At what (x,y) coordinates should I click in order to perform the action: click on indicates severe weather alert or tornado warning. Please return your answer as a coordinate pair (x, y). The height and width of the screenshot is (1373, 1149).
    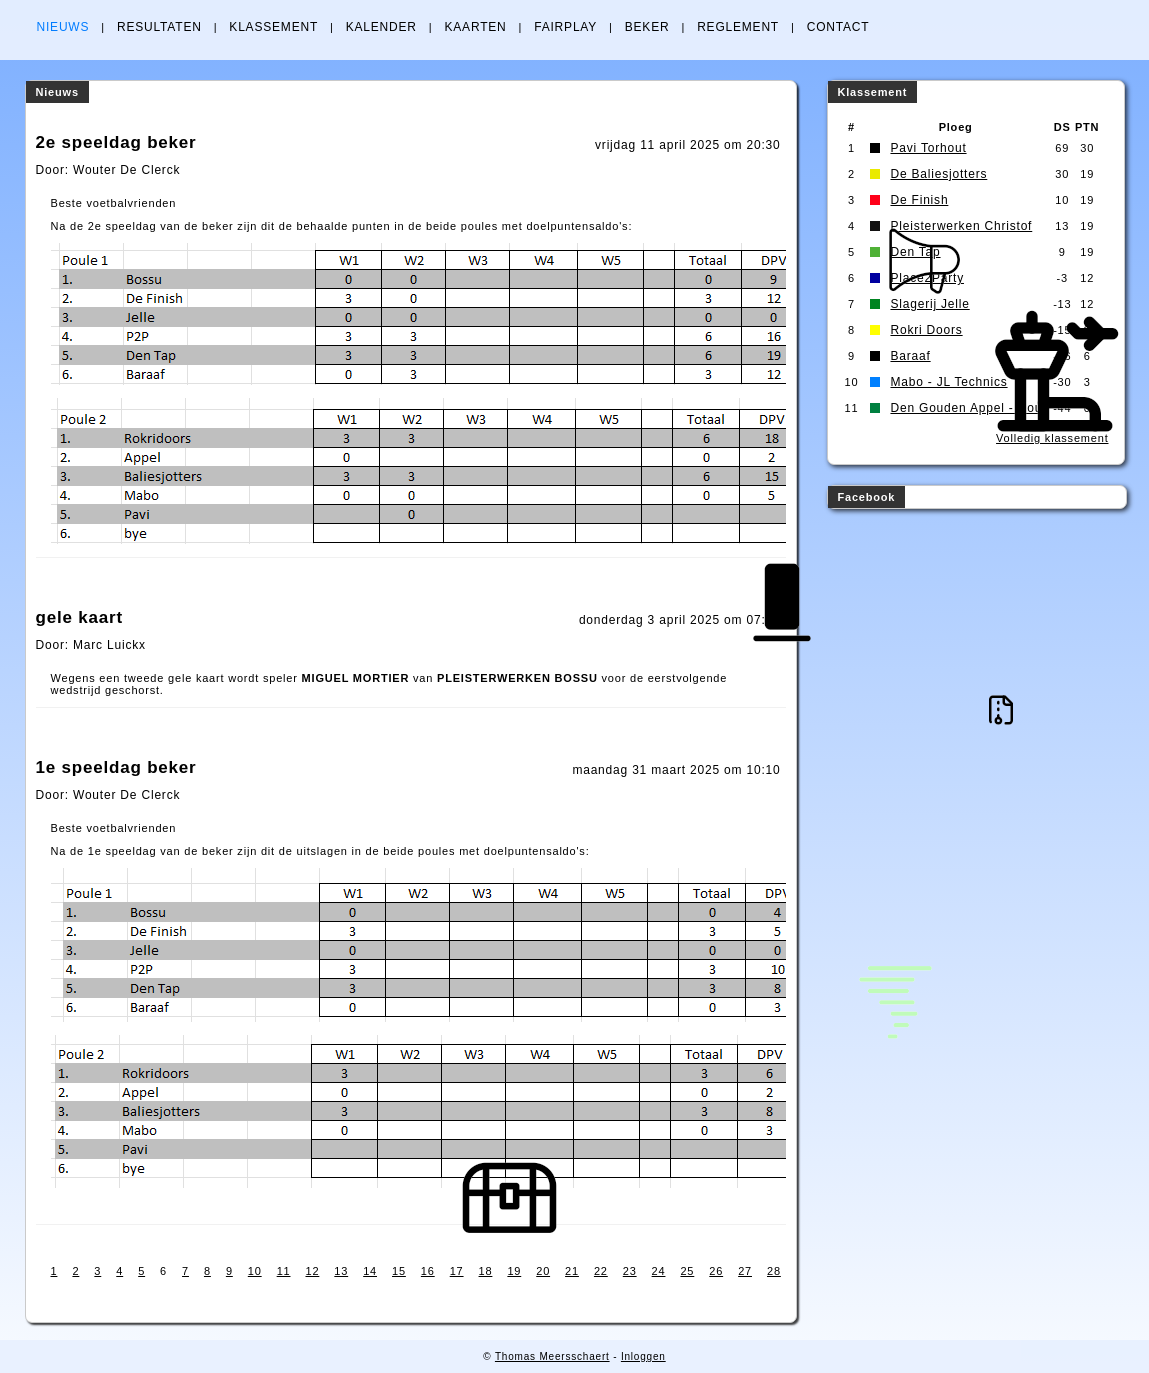
    Looking at the image, I should click on (895, 999).